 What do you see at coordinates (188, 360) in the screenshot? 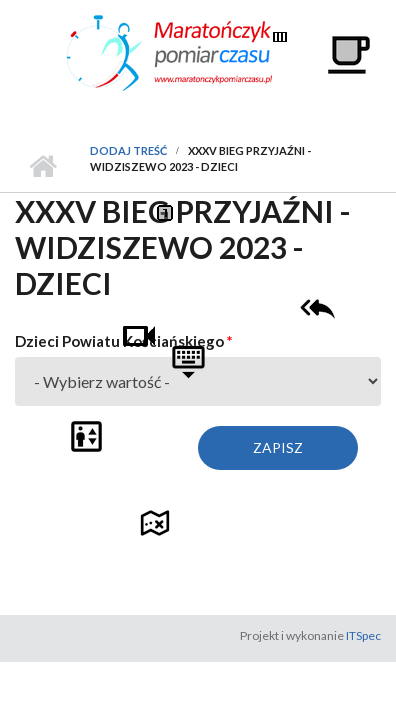
I see `hide the on-screen keyboard` at bounding box center [188, 360].